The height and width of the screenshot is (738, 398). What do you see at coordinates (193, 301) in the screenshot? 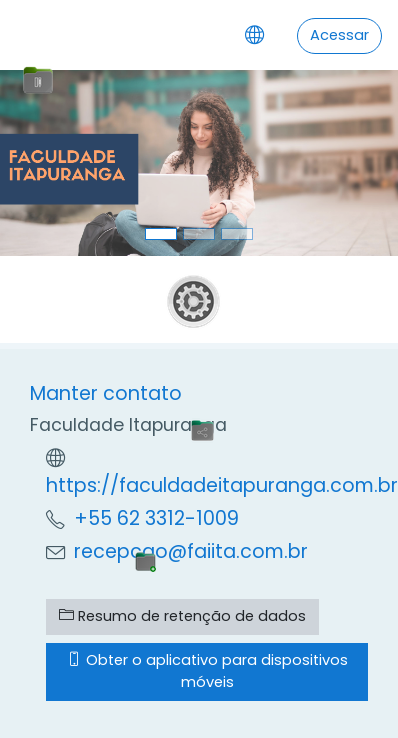
I see `access settings or properties` at bounding box center [193, 301].